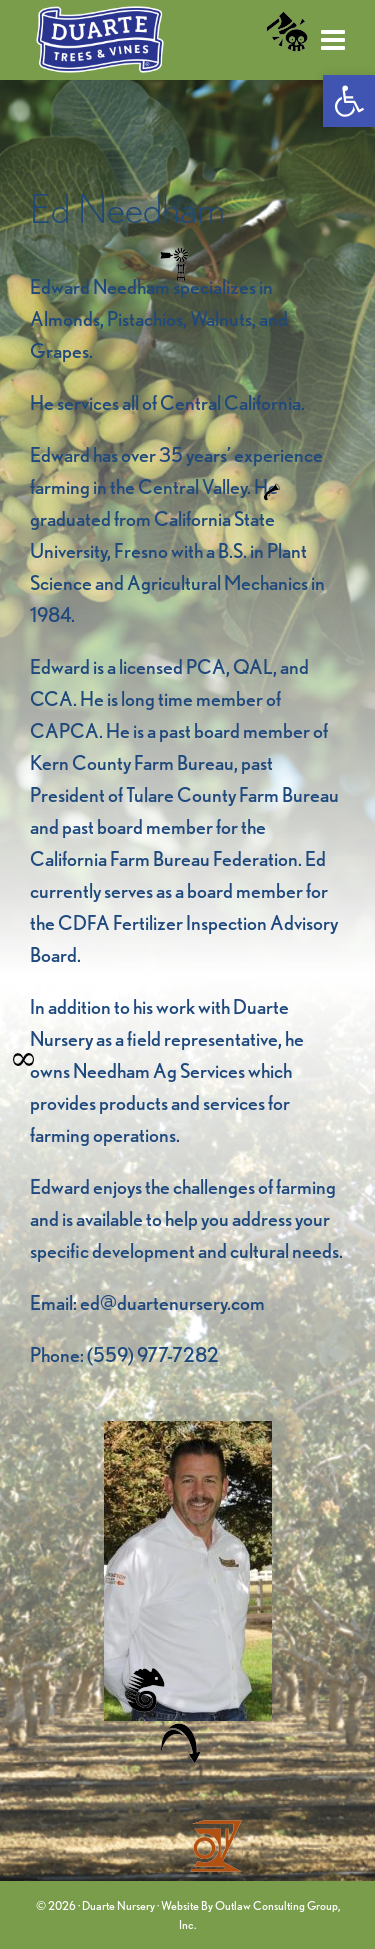 The width and height of the screenshot is (375, 1949). I want to click on indicates unlimited or infinite quantity, so click(23, 1059).